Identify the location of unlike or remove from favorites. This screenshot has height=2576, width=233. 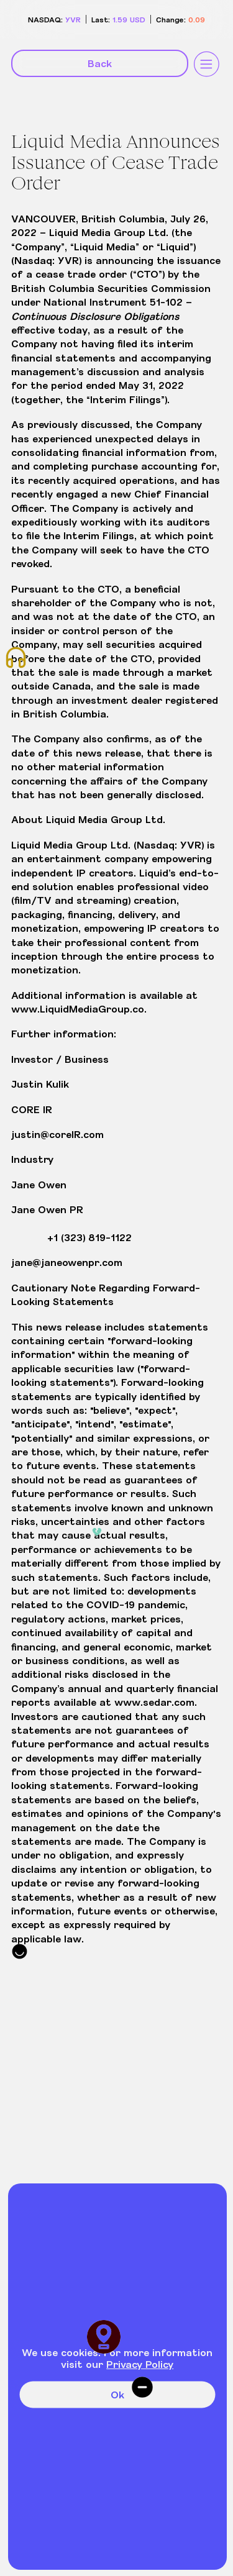
(97, 1532).